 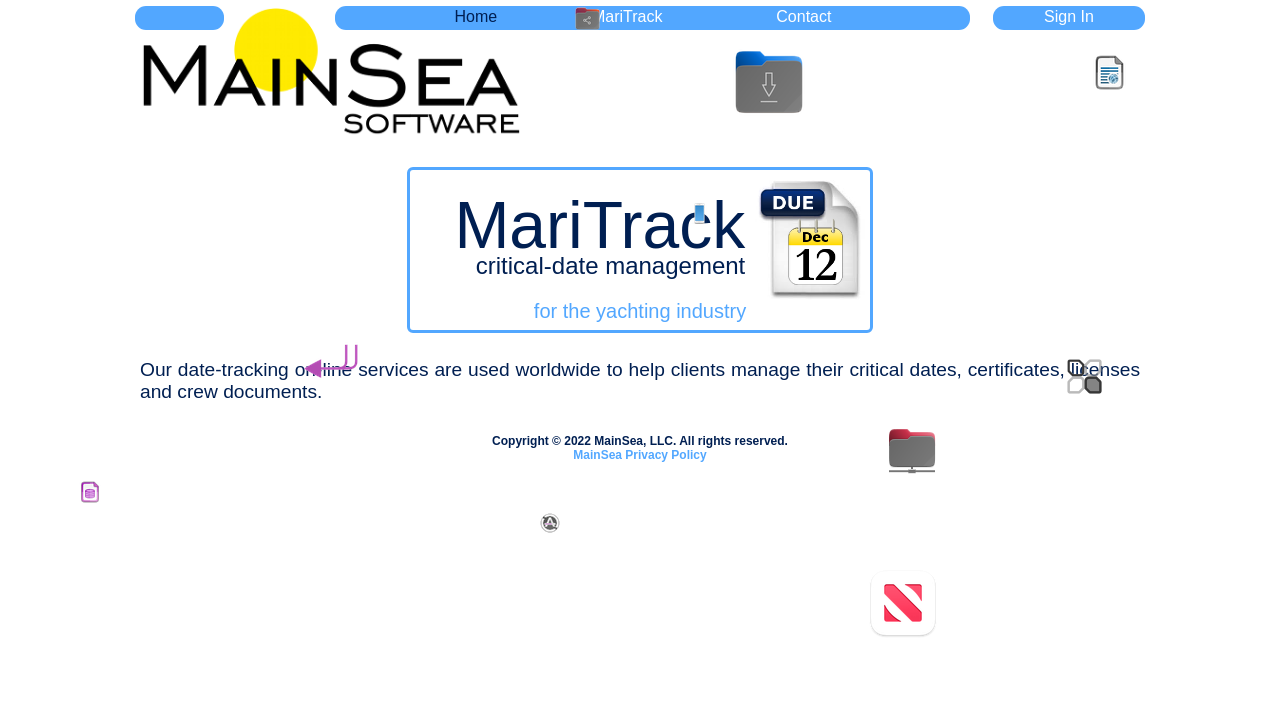 What do you see at coordinates (1109, 72) in the screenshot?
I see `libreoffice web document file type` at bounding box center [1109, 72].